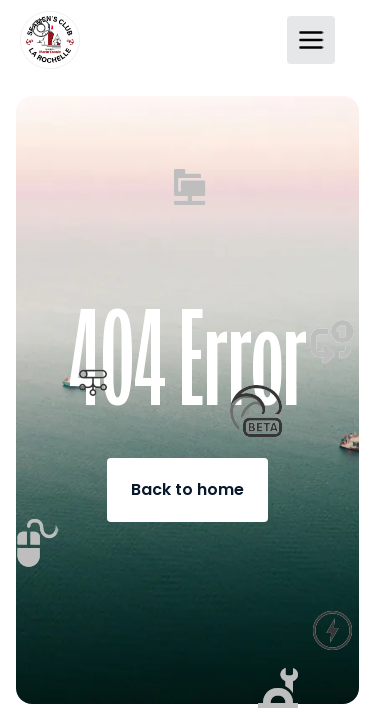 This screenshot has width=375, height=720. I want to click on access privacy settings, so click(41, 28).